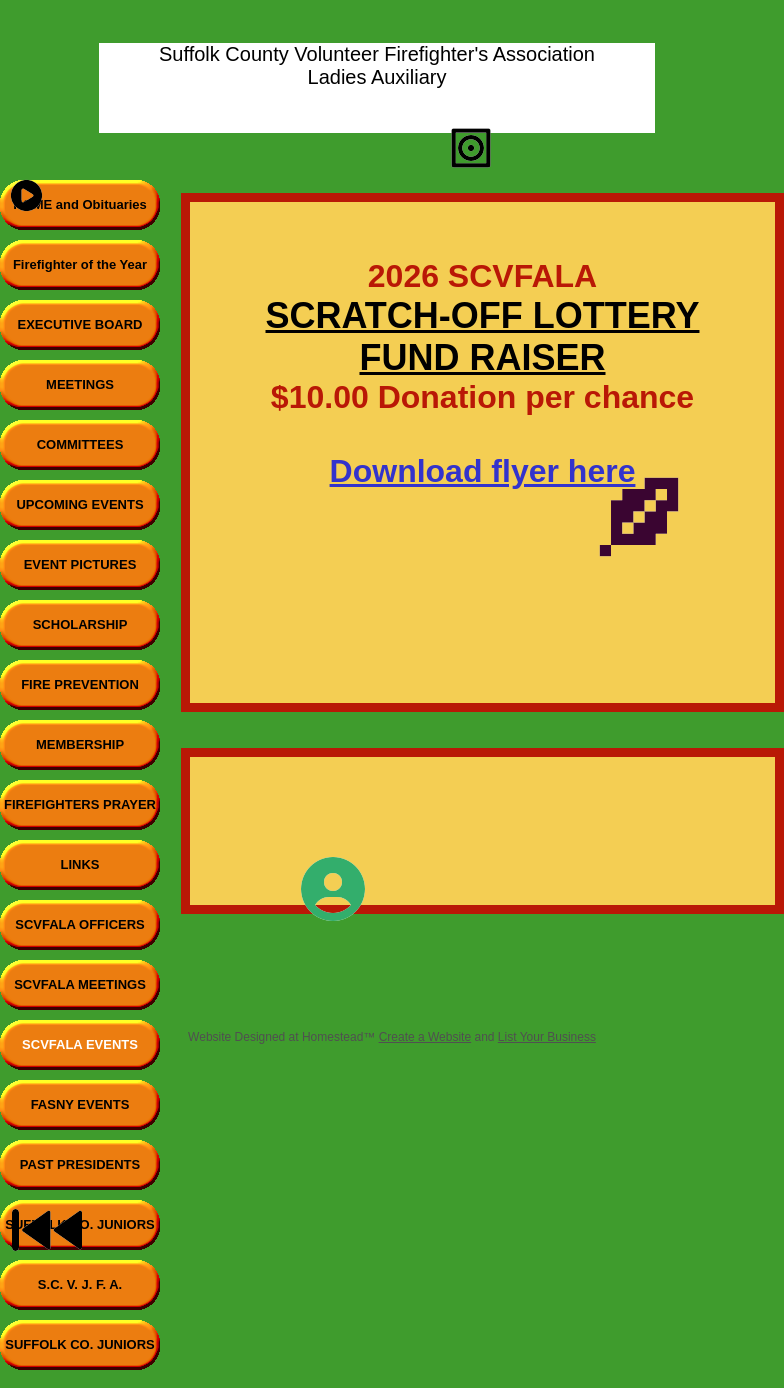  Describe the element at coordinates (639, 517) in the screenshot. I see `mintbit brand logo` at that location.